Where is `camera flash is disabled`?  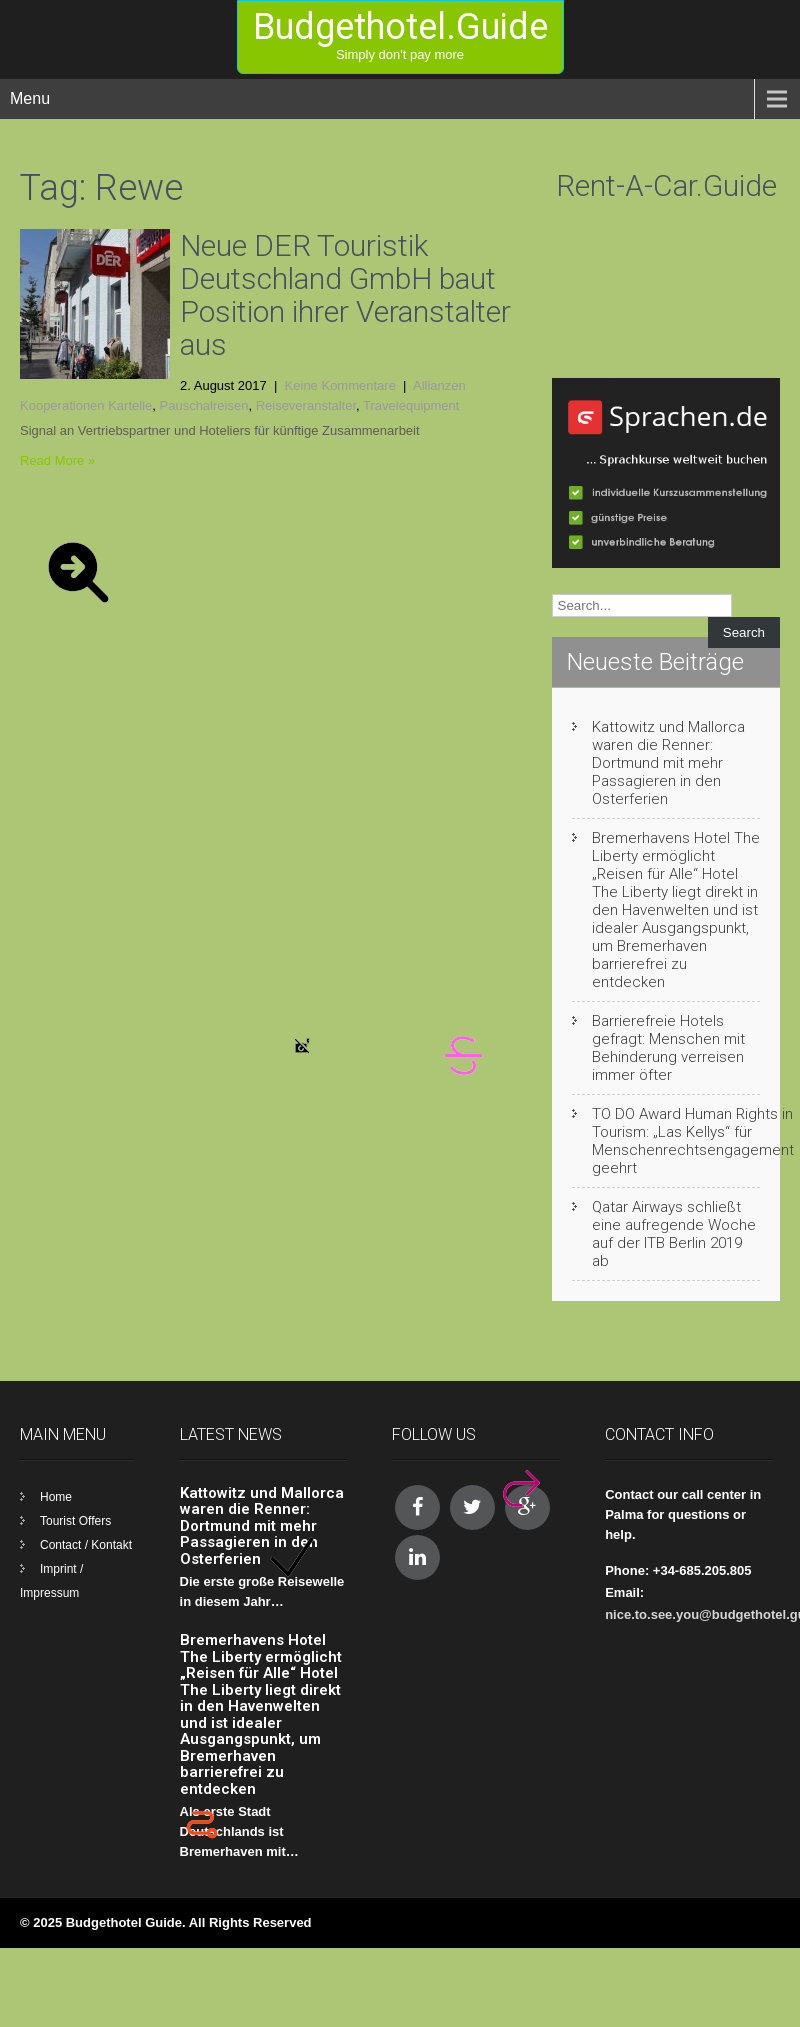 camera flash is disabled is located at coordinates (302, 1045).